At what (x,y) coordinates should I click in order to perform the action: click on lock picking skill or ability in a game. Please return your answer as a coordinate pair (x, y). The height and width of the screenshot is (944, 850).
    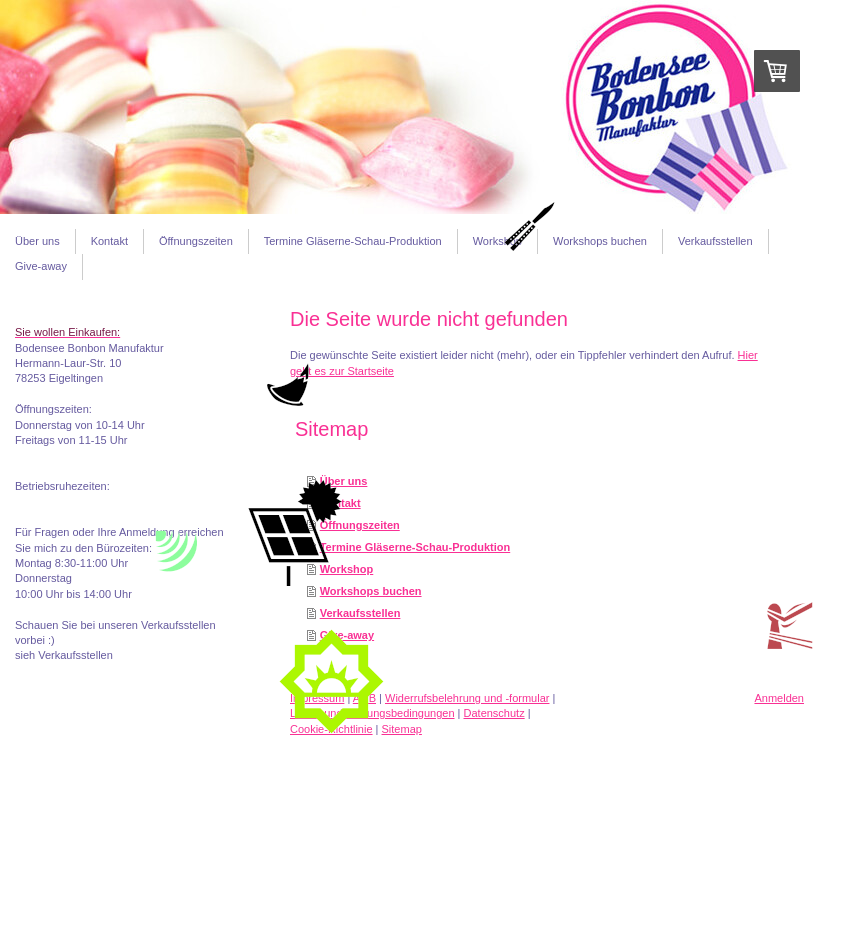
    Looking at the image, I should click on (789, 626).